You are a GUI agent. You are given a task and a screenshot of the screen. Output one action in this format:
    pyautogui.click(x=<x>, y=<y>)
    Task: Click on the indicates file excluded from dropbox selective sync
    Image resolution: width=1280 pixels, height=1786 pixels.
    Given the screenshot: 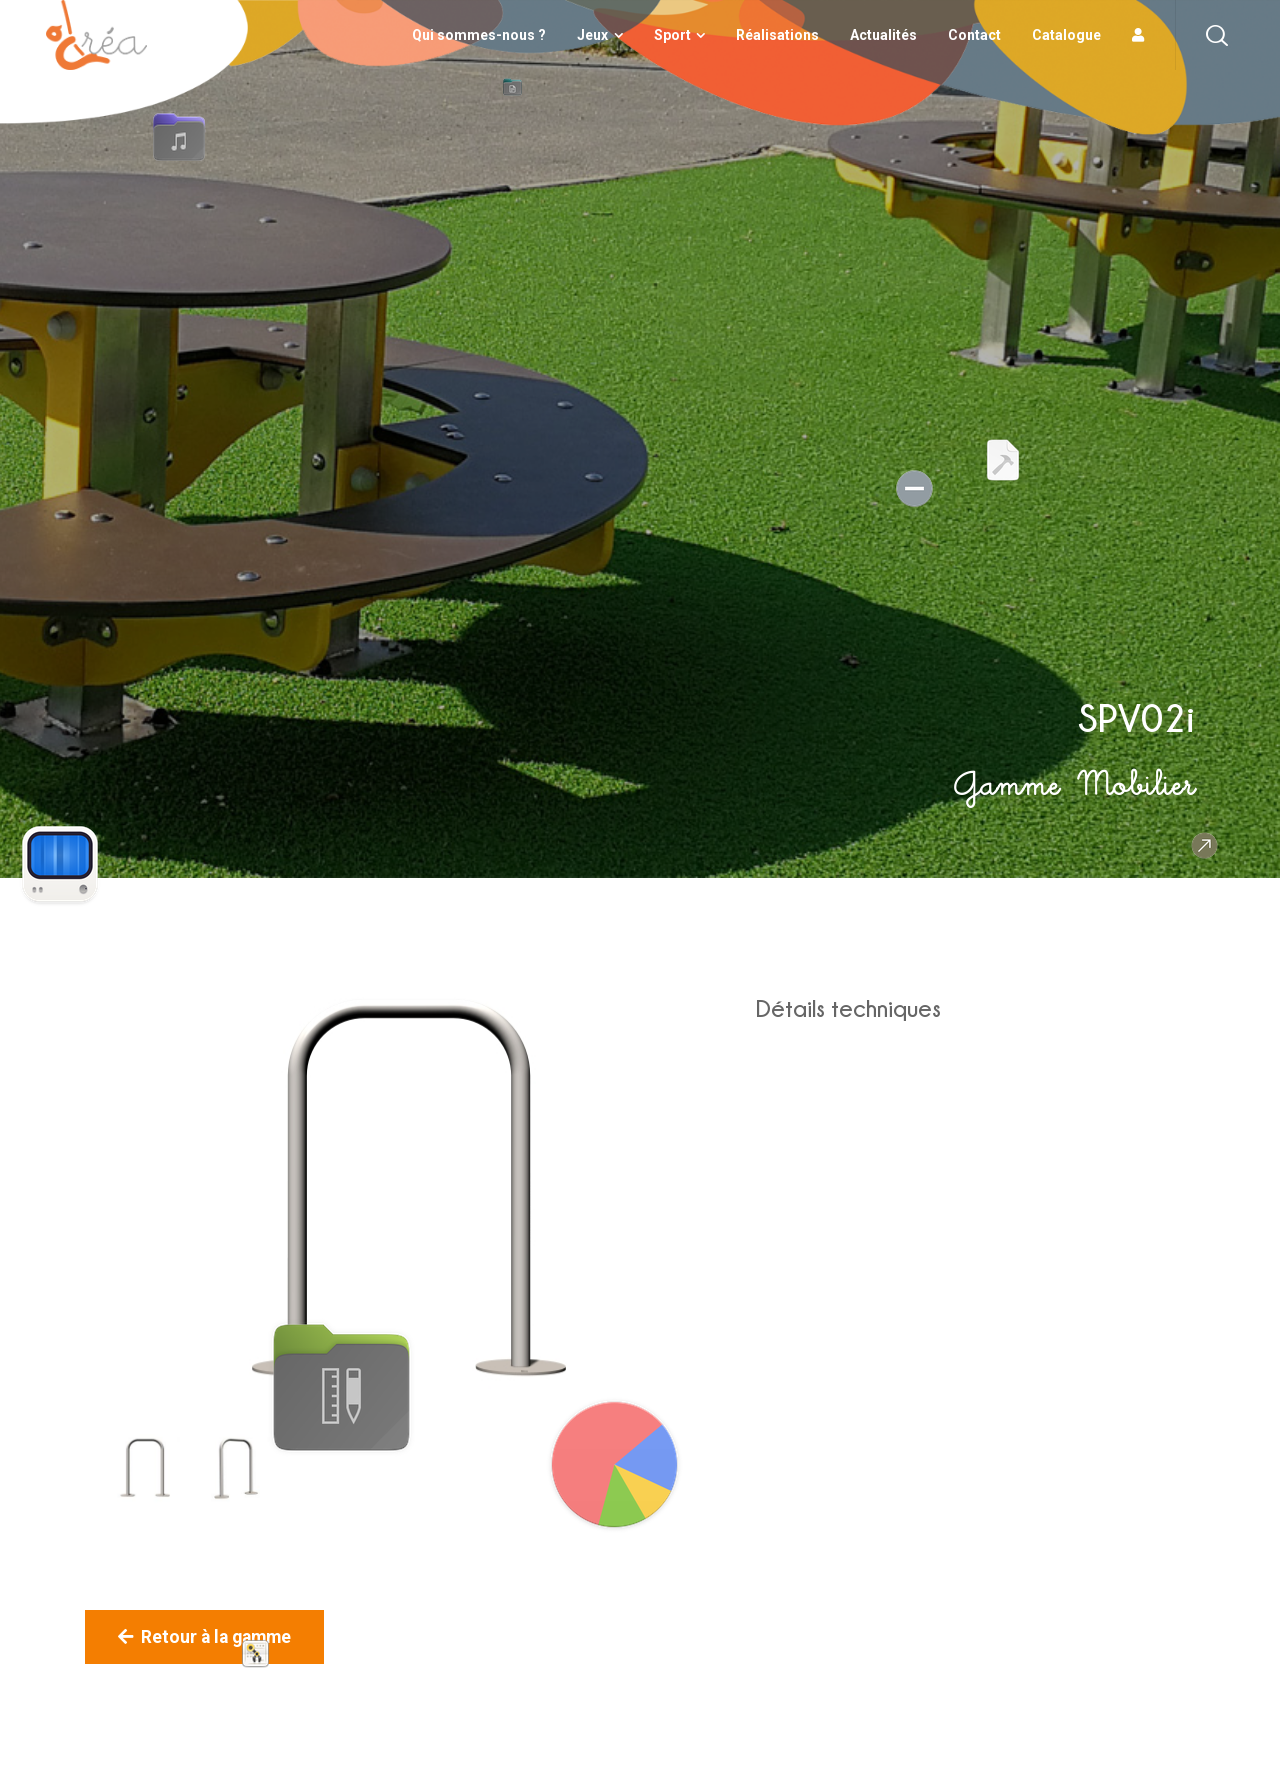 What is the action you would take?
    pyautogui.click(x=914, y=488)
    